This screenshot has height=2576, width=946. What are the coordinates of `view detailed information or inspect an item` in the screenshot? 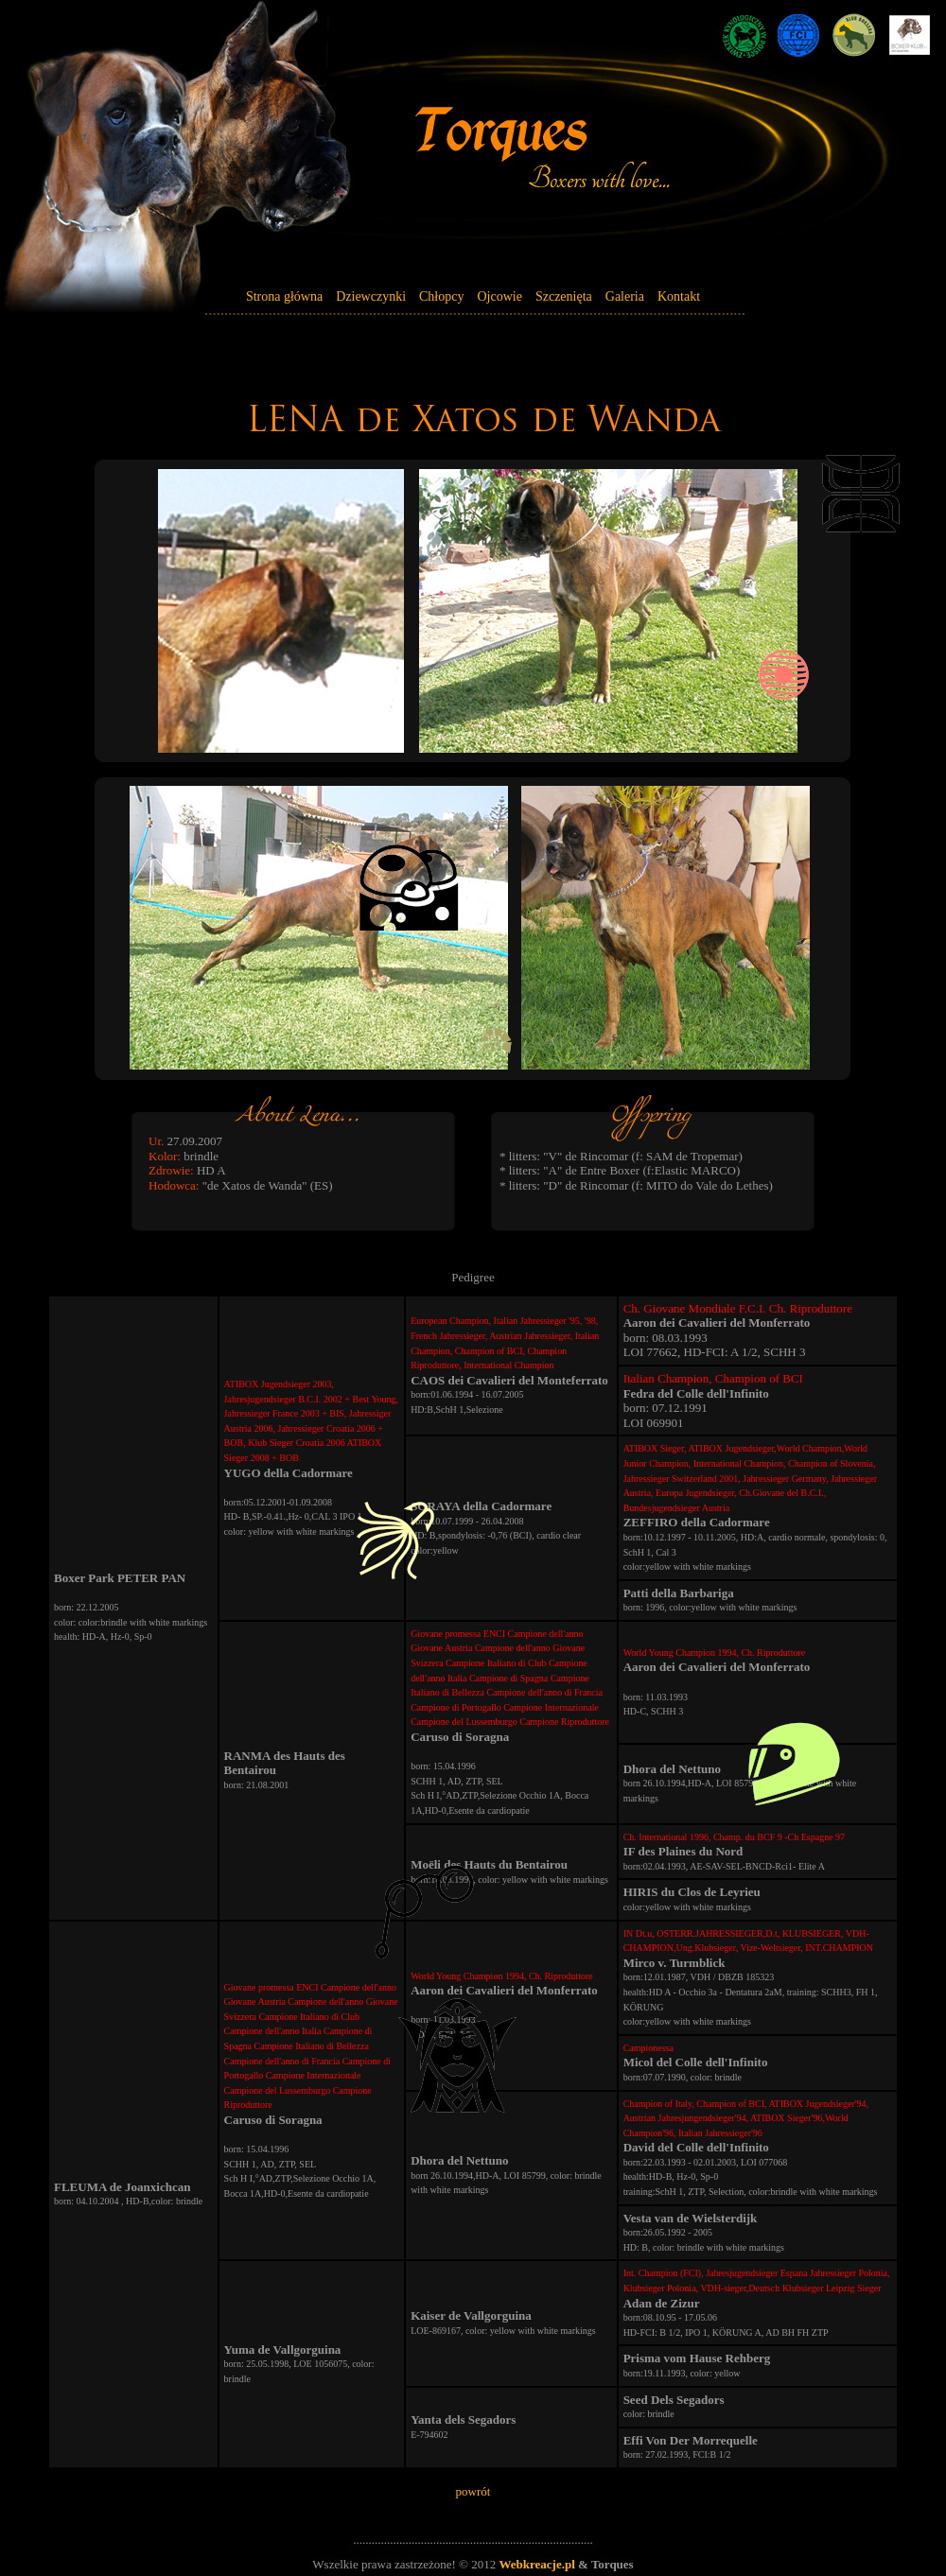 It's located at (423, 1911).